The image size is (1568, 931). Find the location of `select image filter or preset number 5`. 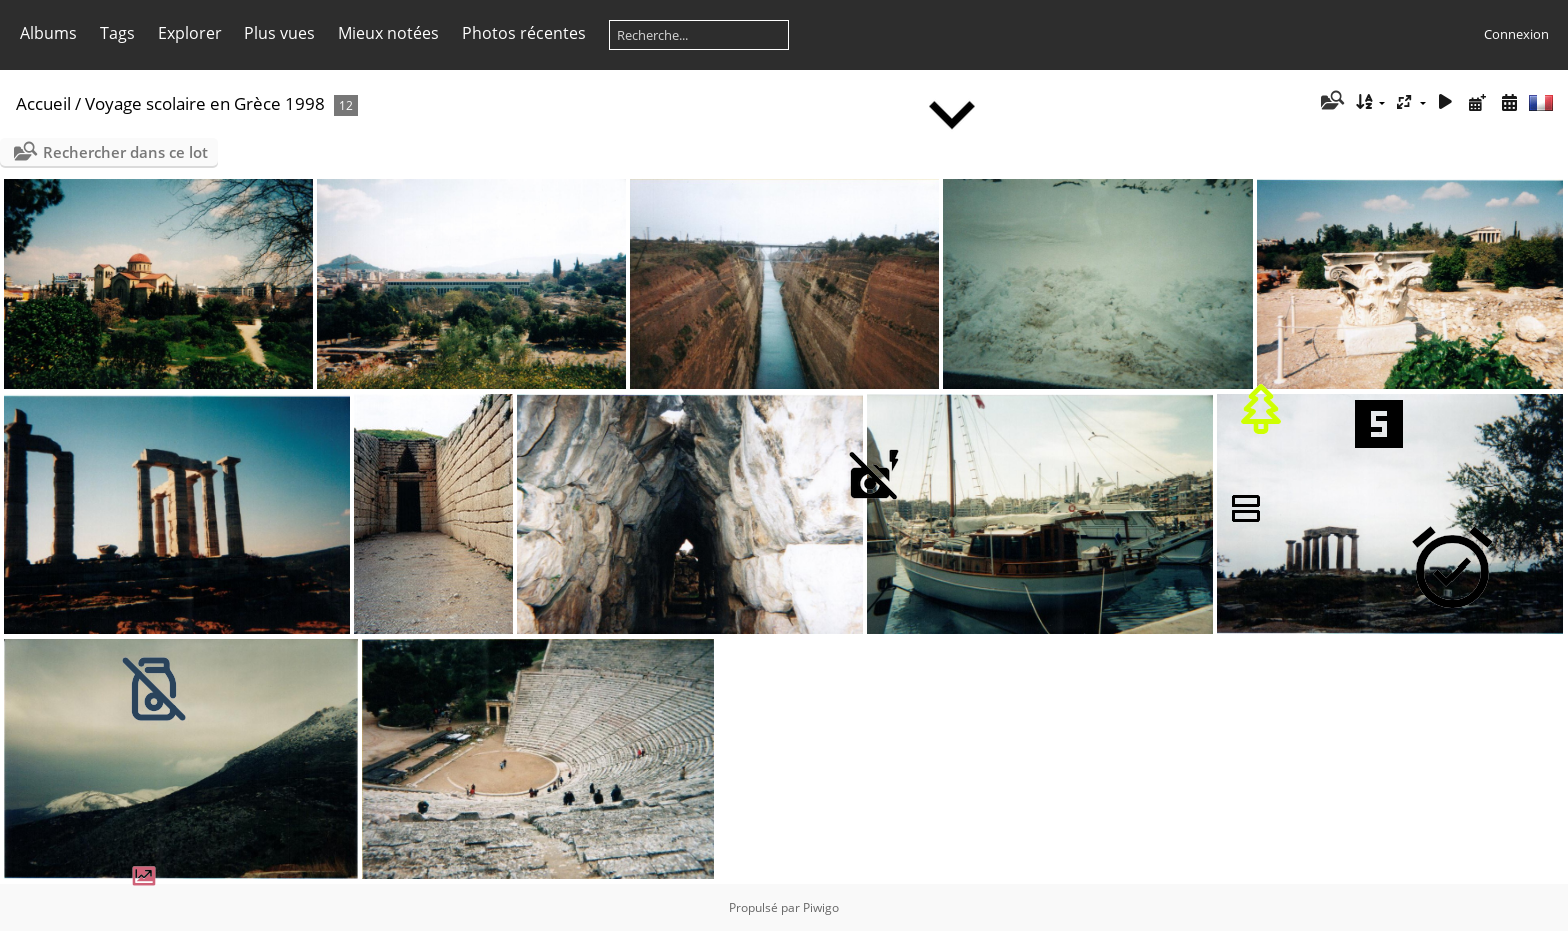

select image filter or preset number 5 is located at coordinates (1379, 424).